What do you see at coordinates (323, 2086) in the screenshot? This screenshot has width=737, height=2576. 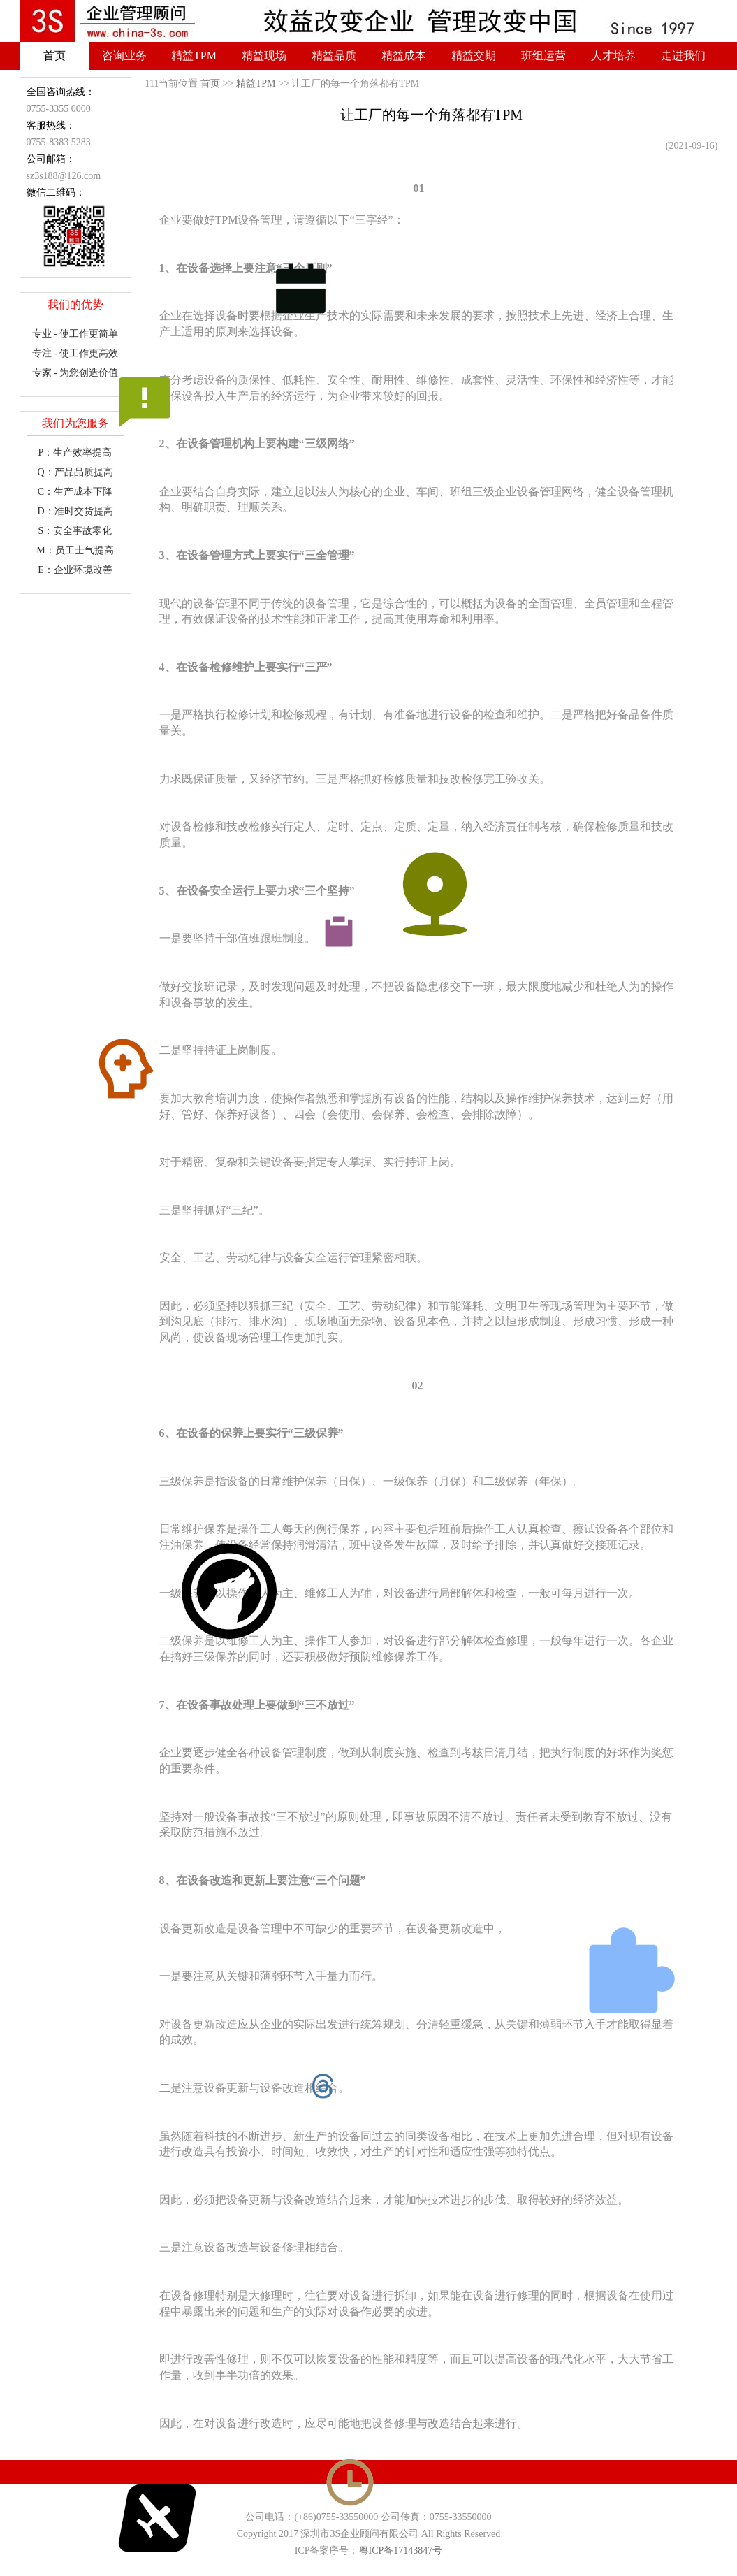 I see `open the Threads app` at bounding box center [323, 2086].